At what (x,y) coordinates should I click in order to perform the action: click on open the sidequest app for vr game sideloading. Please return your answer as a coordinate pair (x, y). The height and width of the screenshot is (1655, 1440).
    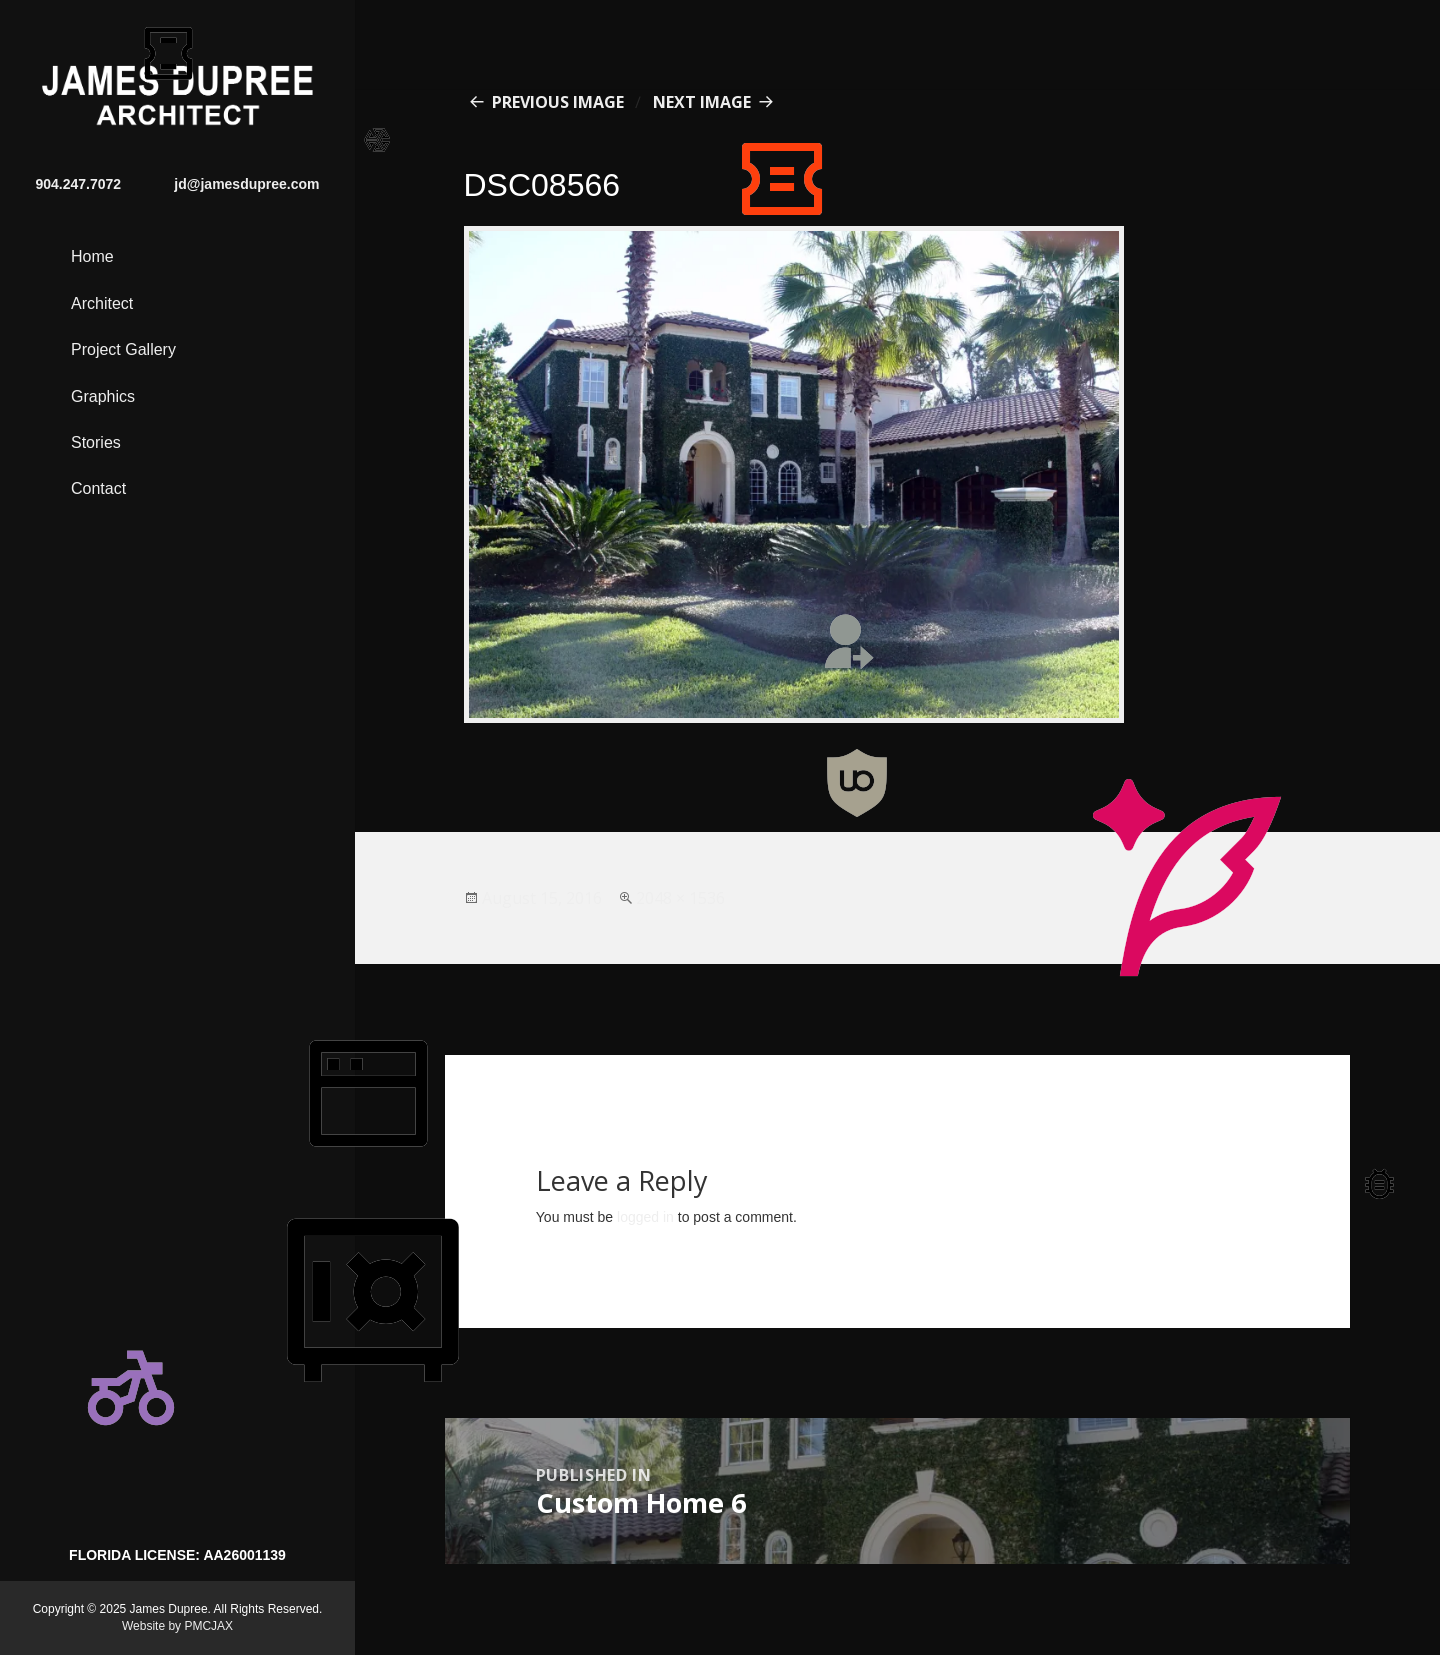
    Looking at the image, I should click on (377, 140).